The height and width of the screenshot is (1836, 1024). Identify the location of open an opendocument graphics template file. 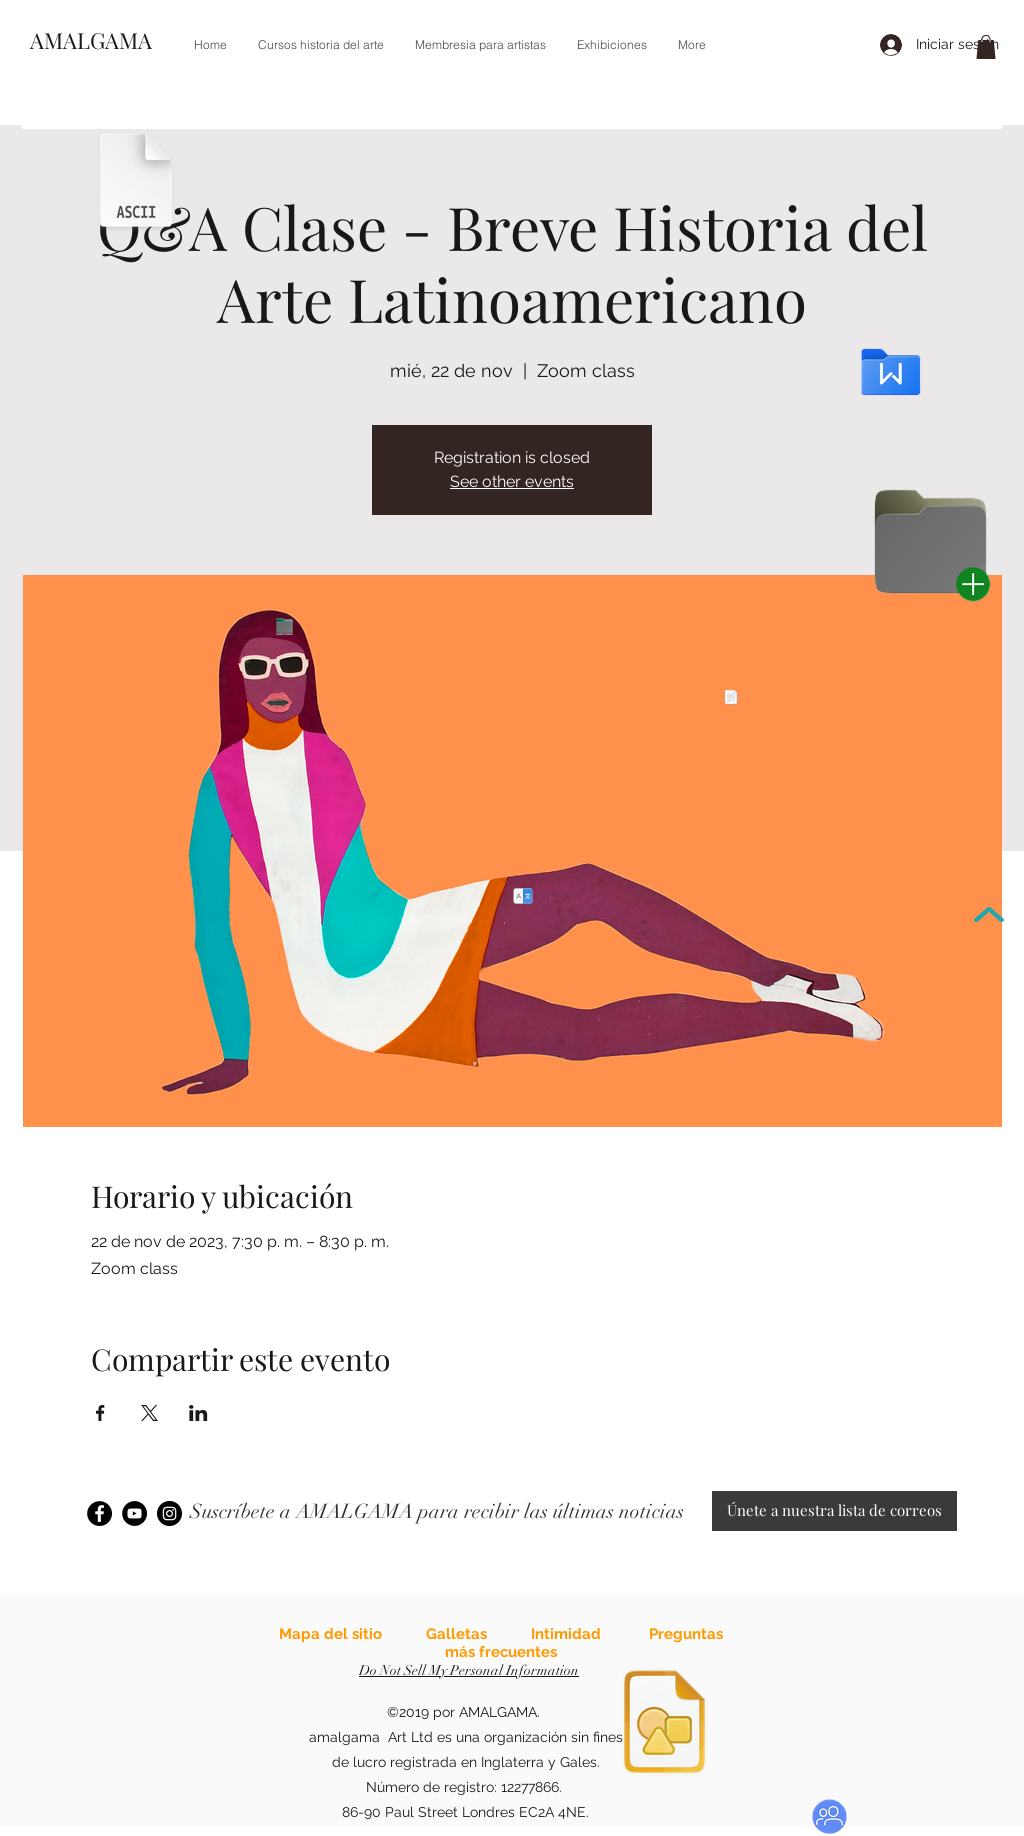
(664, 1721).